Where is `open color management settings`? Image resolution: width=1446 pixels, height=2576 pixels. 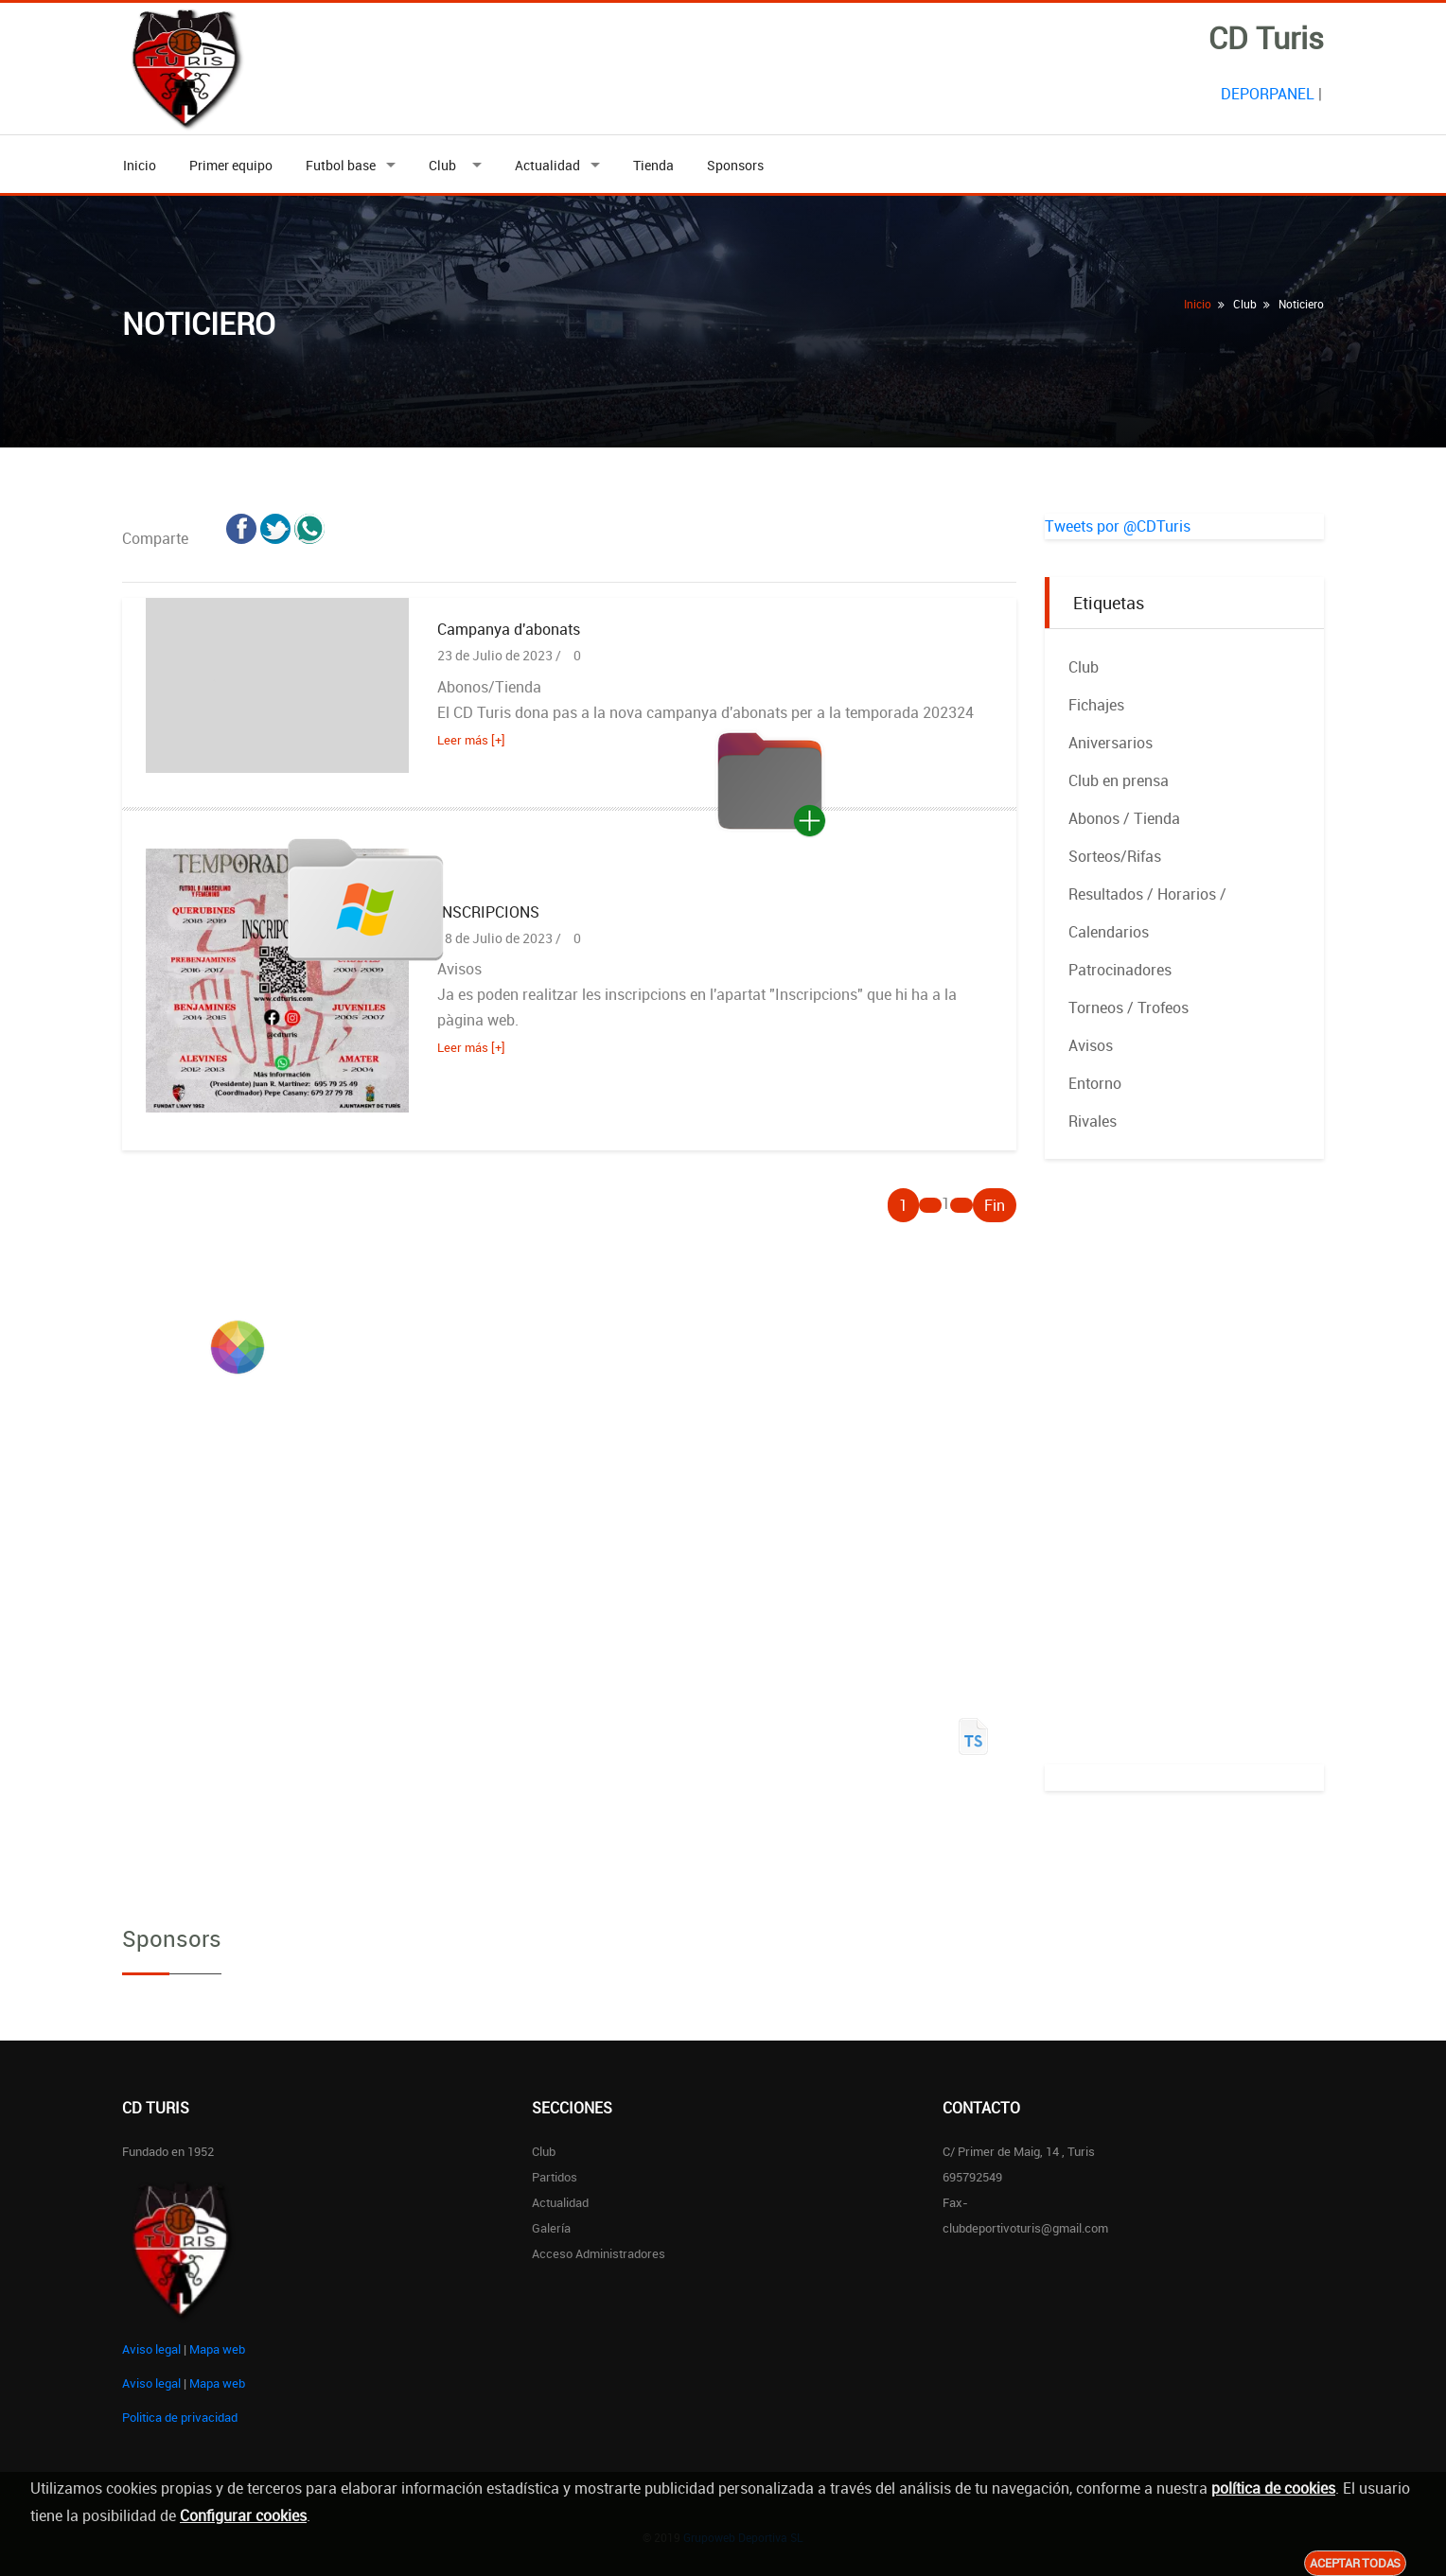
open color management settings is located at coordinates (238, 1347).